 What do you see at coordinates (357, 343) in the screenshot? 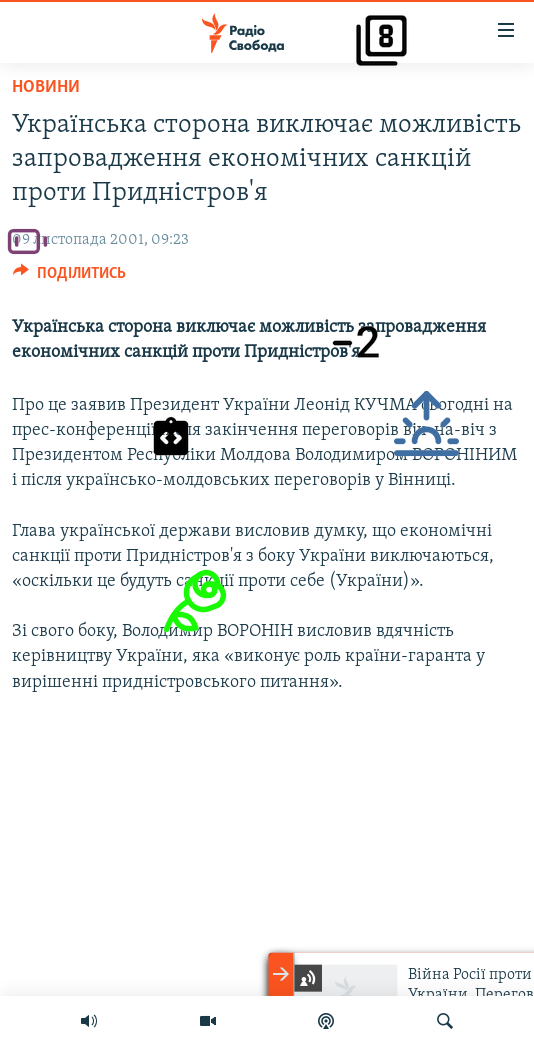
I see `decrease exposure by 2 stops` at bounding box center [357, 343].